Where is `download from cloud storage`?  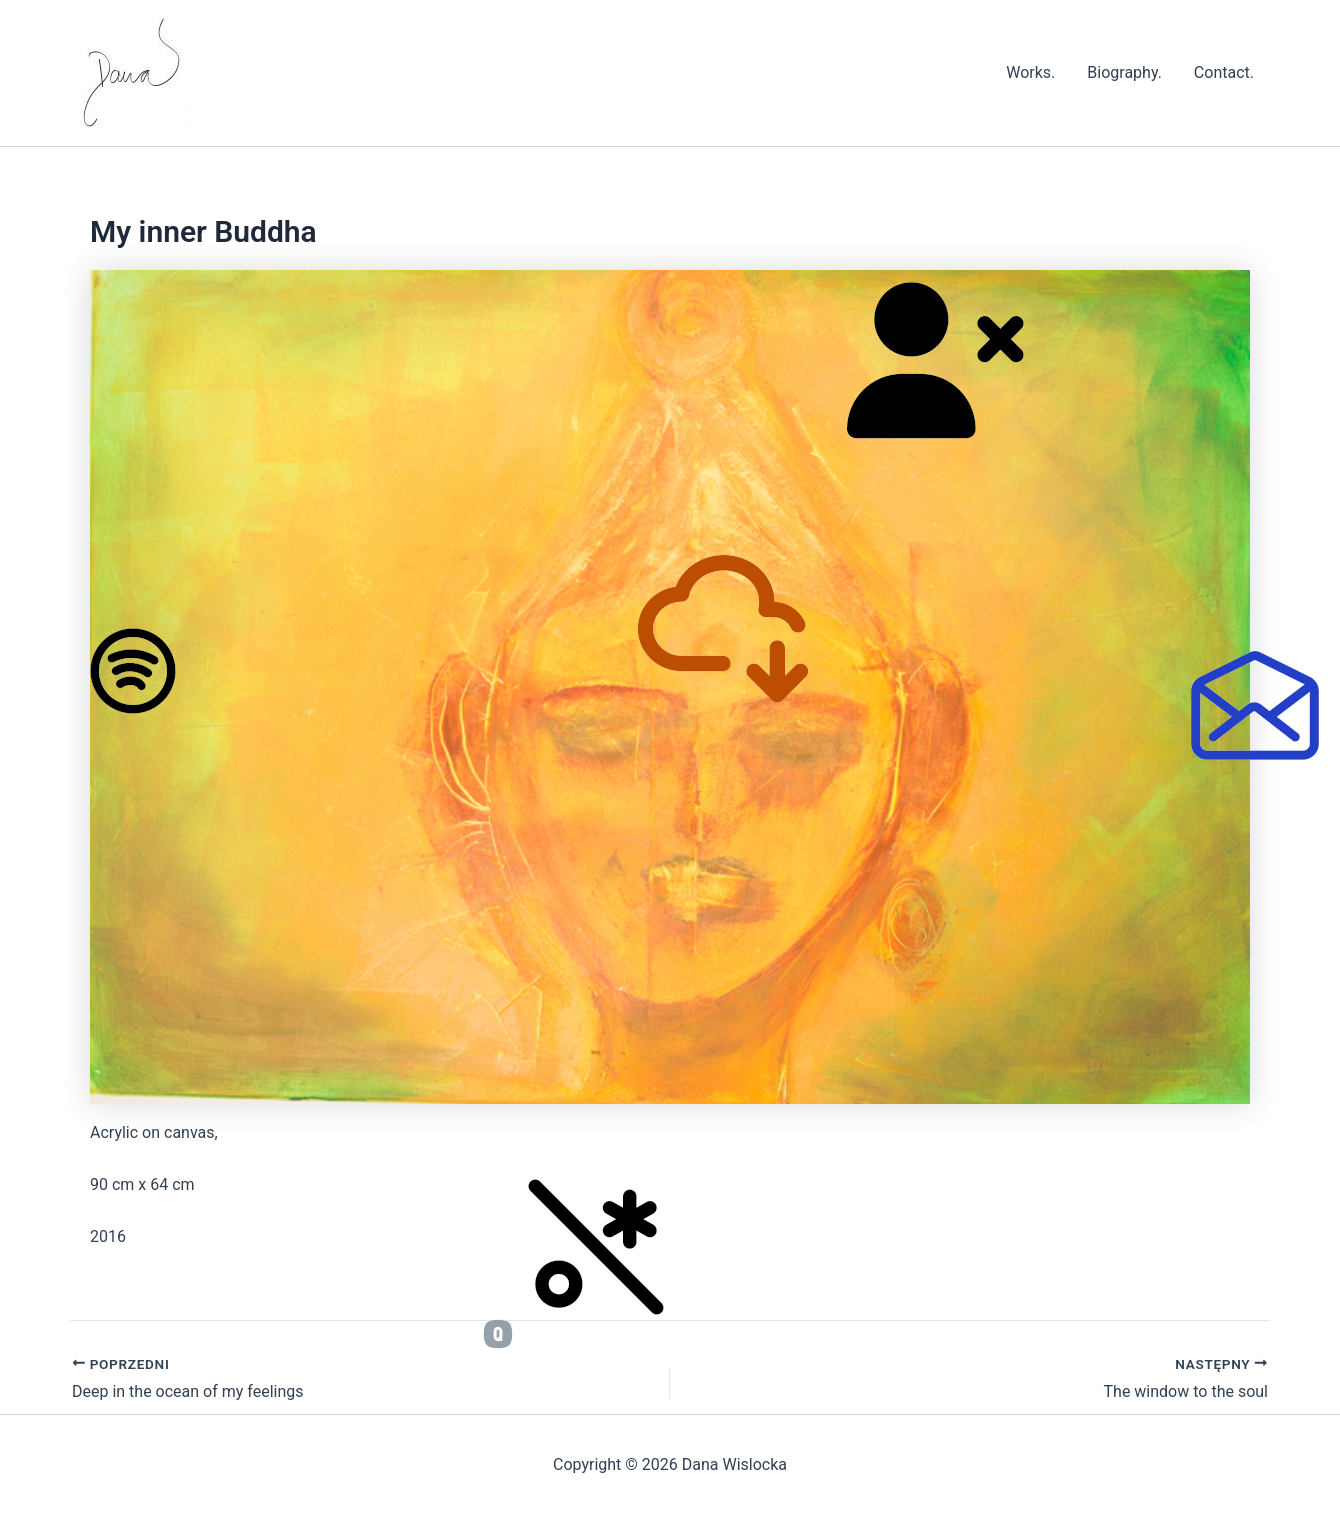 download from cloud storage is located at coordinates (723, 617).